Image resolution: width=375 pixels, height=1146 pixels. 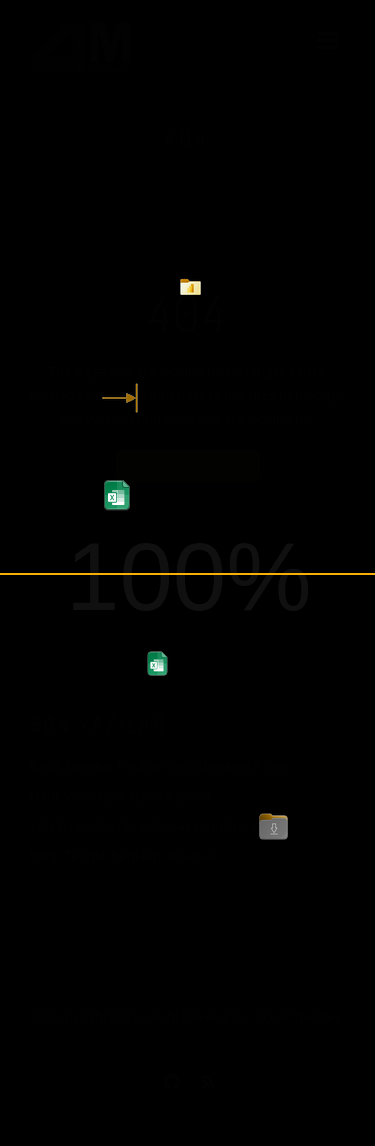 What do you see at coordinates (120, 398) in the screenshot?
I see `go to the last item in a list or sequence` at bounding box center [120, 398].